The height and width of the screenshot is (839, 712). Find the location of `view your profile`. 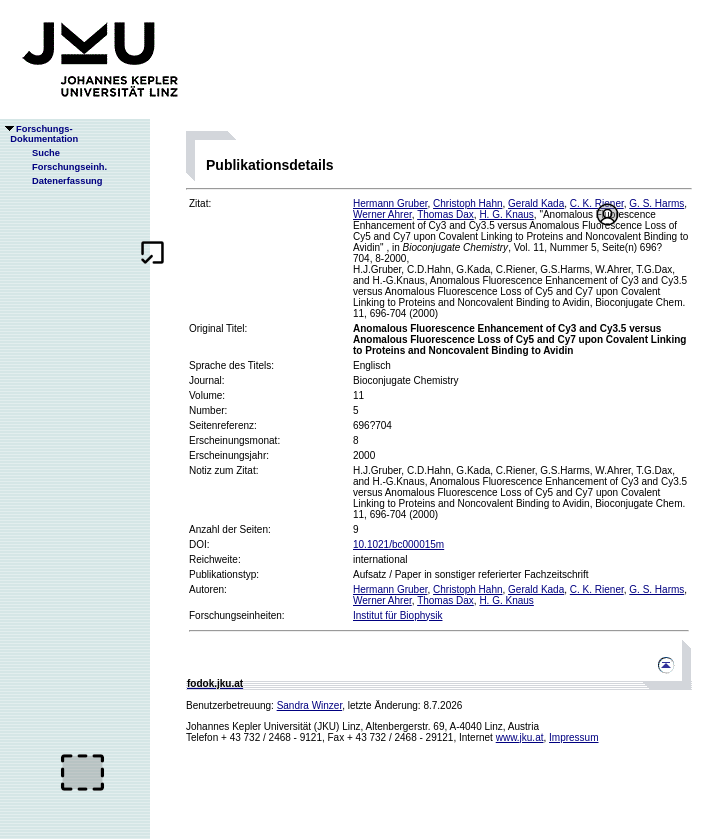

view your profile is located at coordinates (607, 214).